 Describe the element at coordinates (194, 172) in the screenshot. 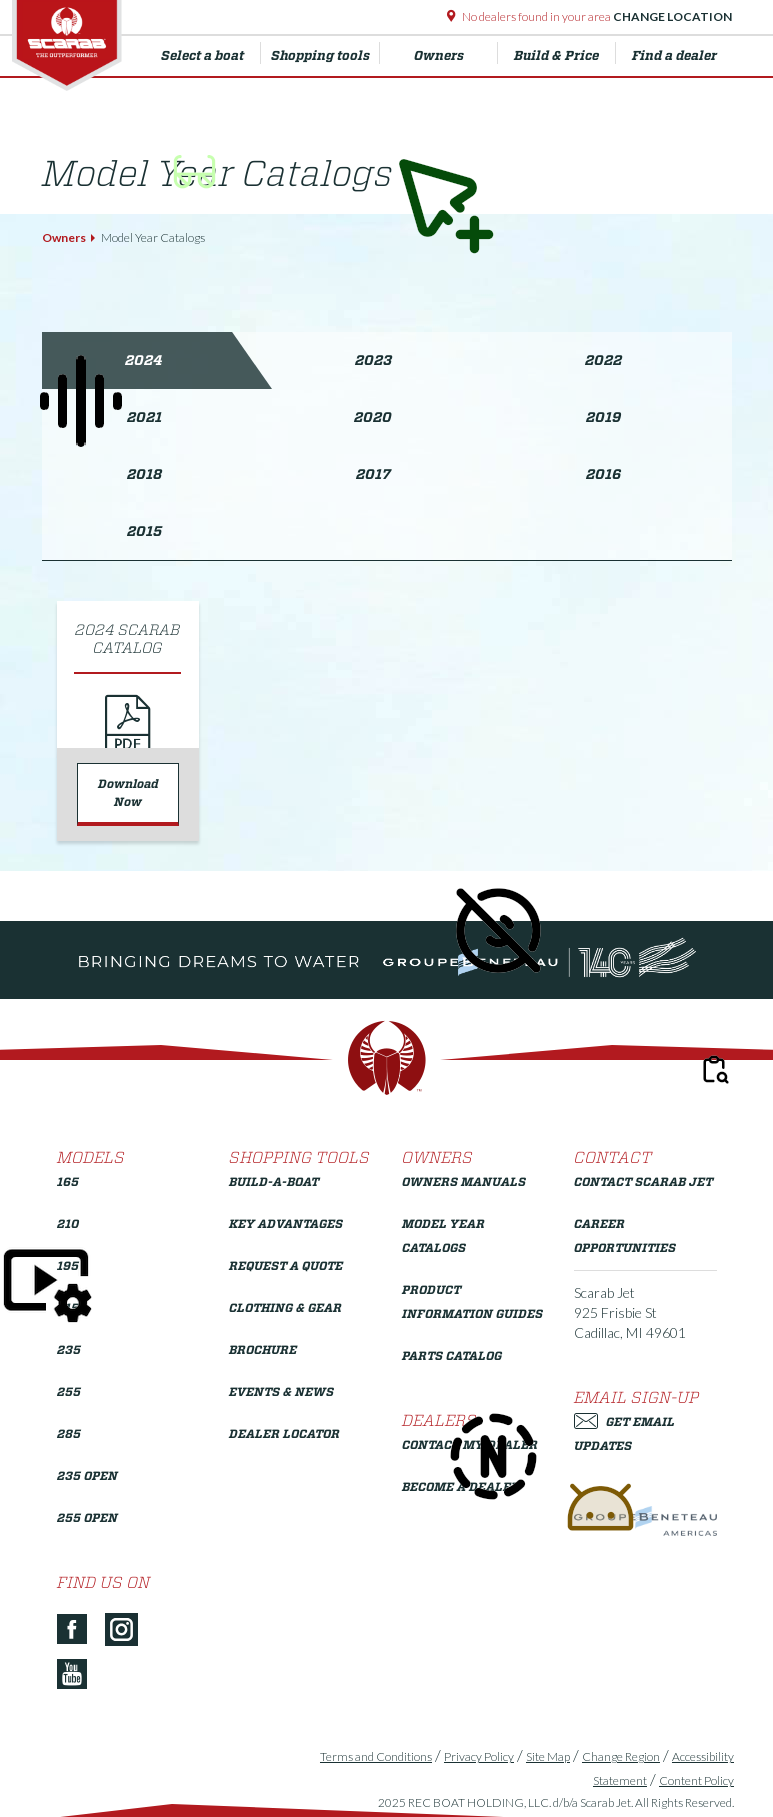

I see `toggle cool or incognito mode` at that location.